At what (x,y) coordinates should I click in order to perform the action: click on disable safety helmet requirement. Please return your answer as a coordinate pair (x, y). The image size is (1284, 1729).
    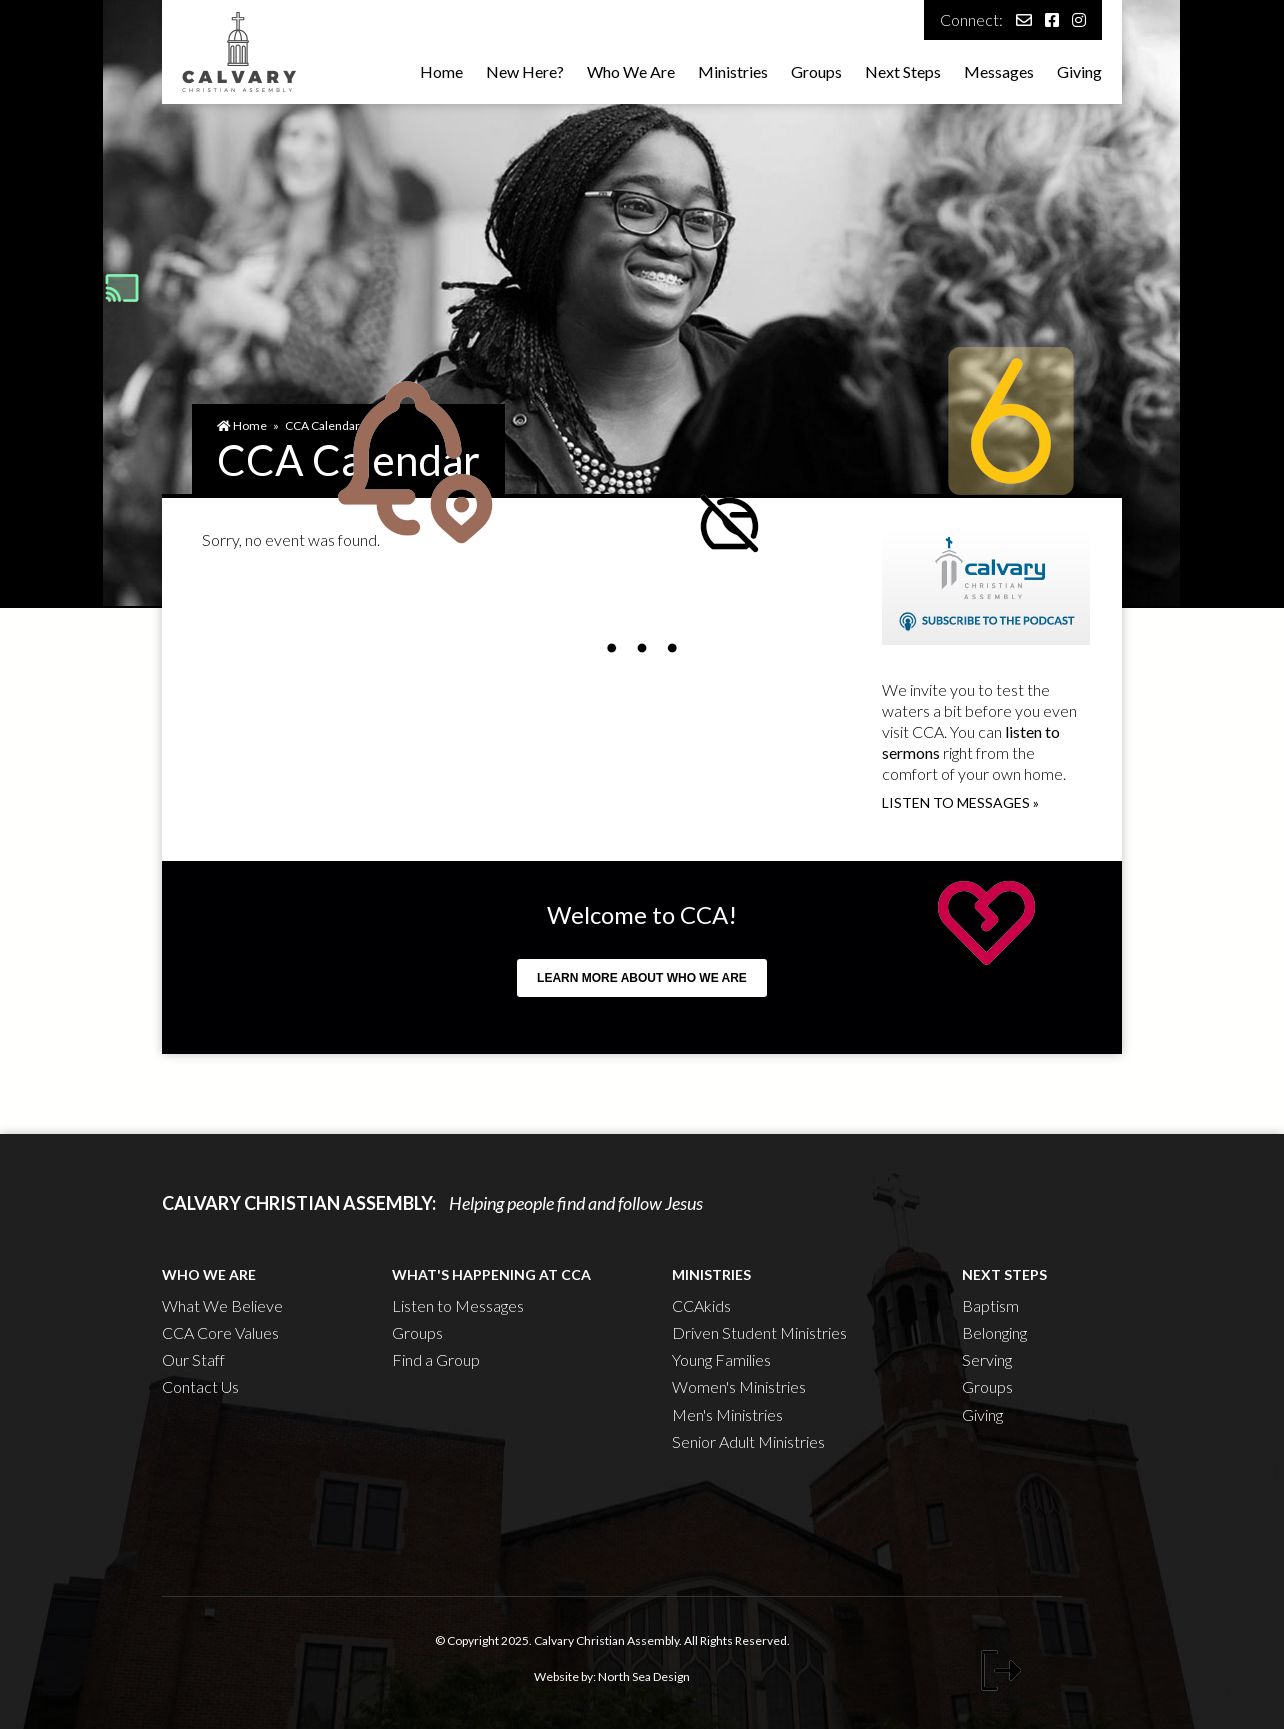
    Looking at the image, I should click on (729, 523).